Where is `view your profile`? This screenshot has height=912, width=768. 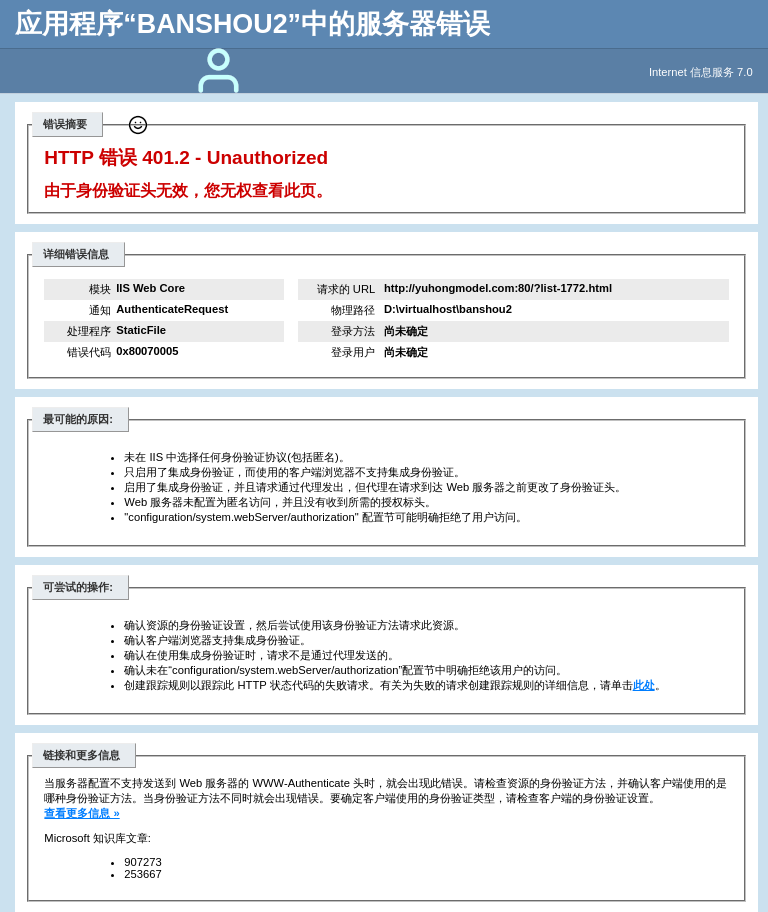
view your profile is located at coordinates (218, 70).